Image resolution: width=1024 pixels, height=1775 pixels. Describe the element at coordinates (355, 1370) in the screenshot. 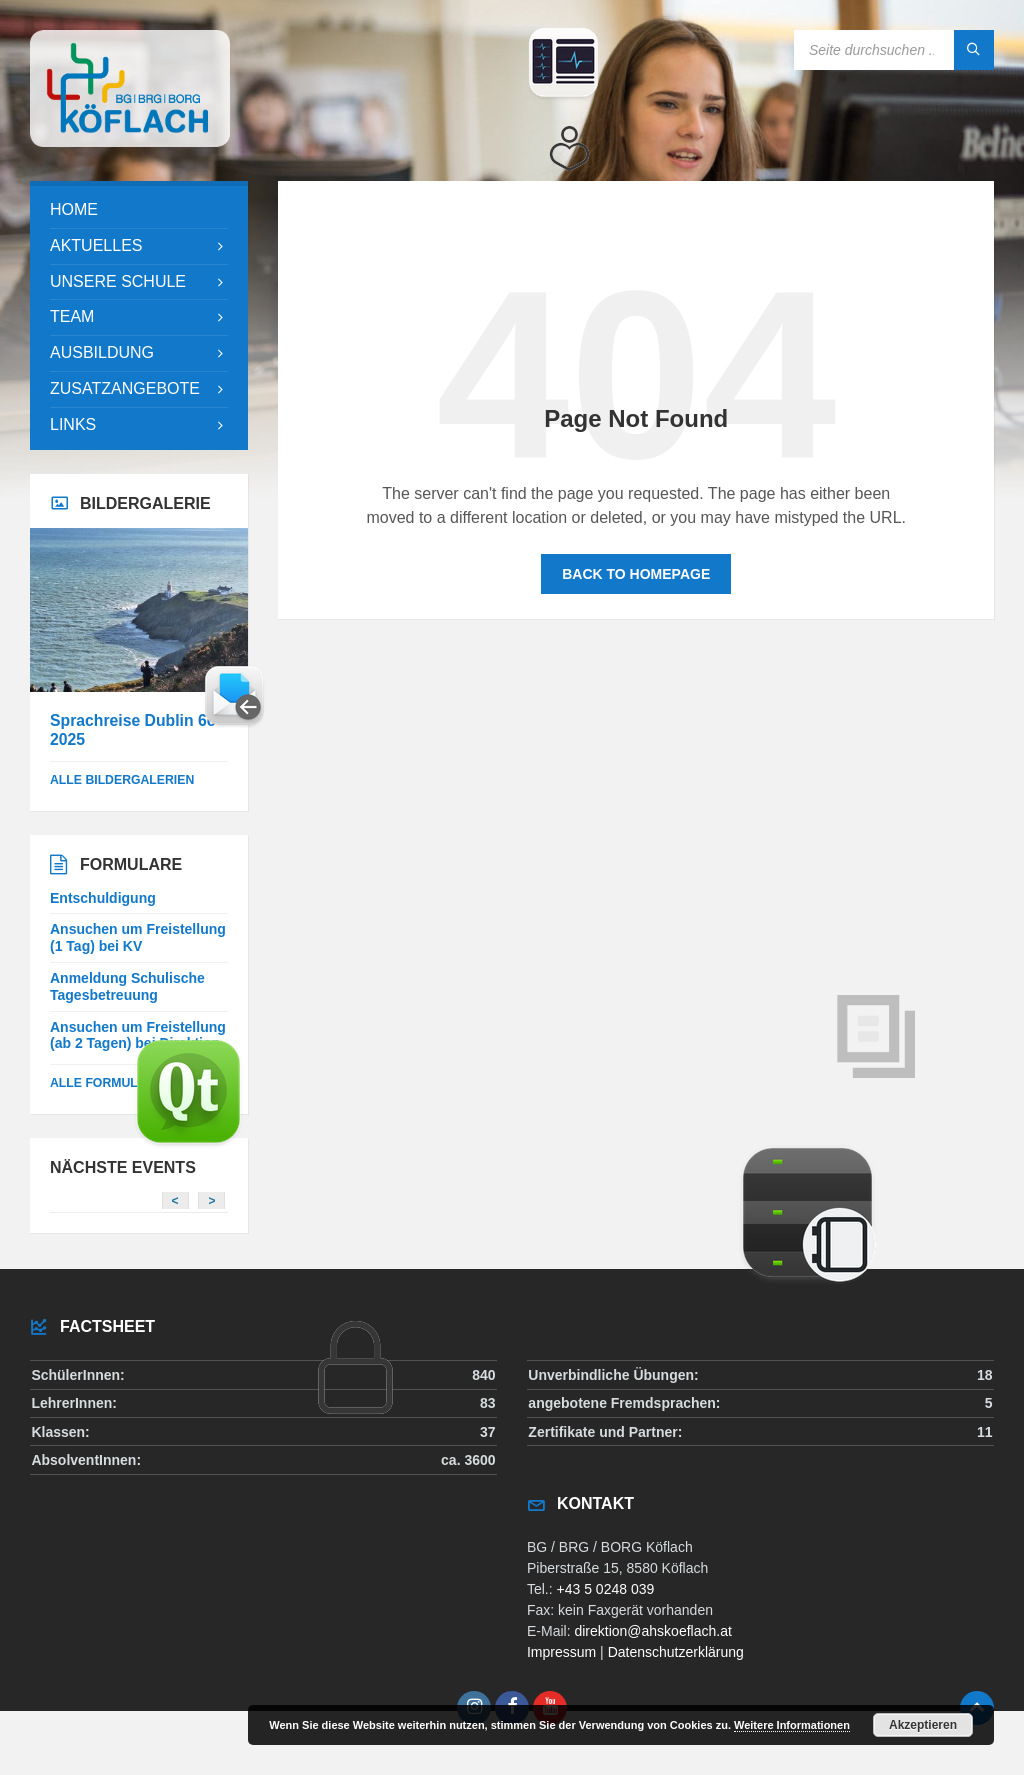

I see `access screen lock settings` at that location.